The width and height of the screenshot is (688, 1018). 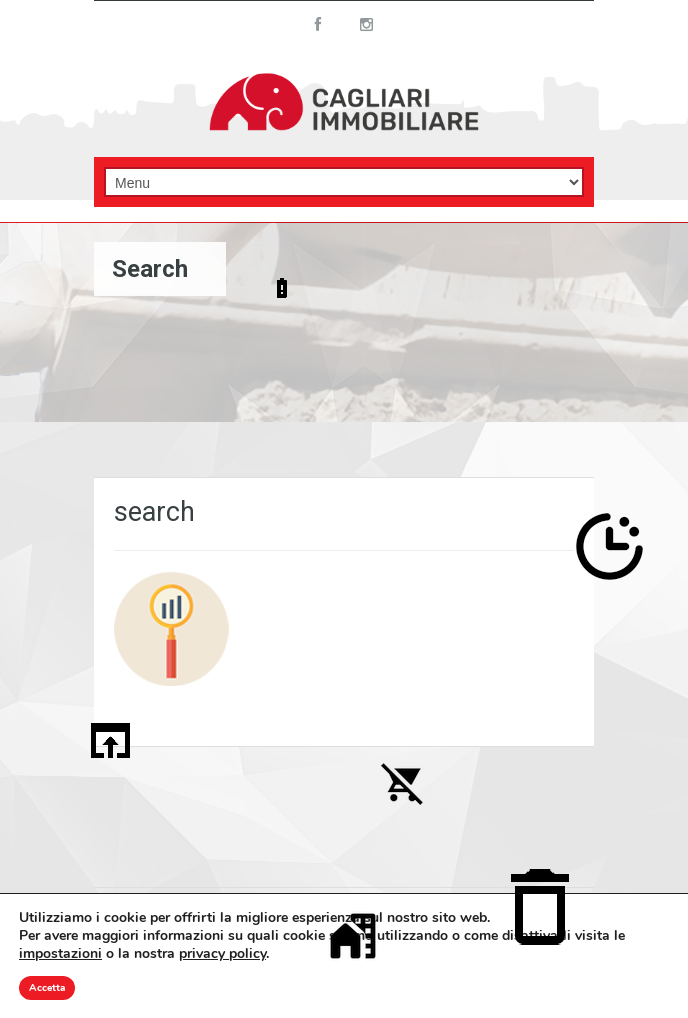 What do you see at coordinates (609, 546) in the screenshot?
I see `view remaining time or countdown timer` at bounding box center [609, 546].